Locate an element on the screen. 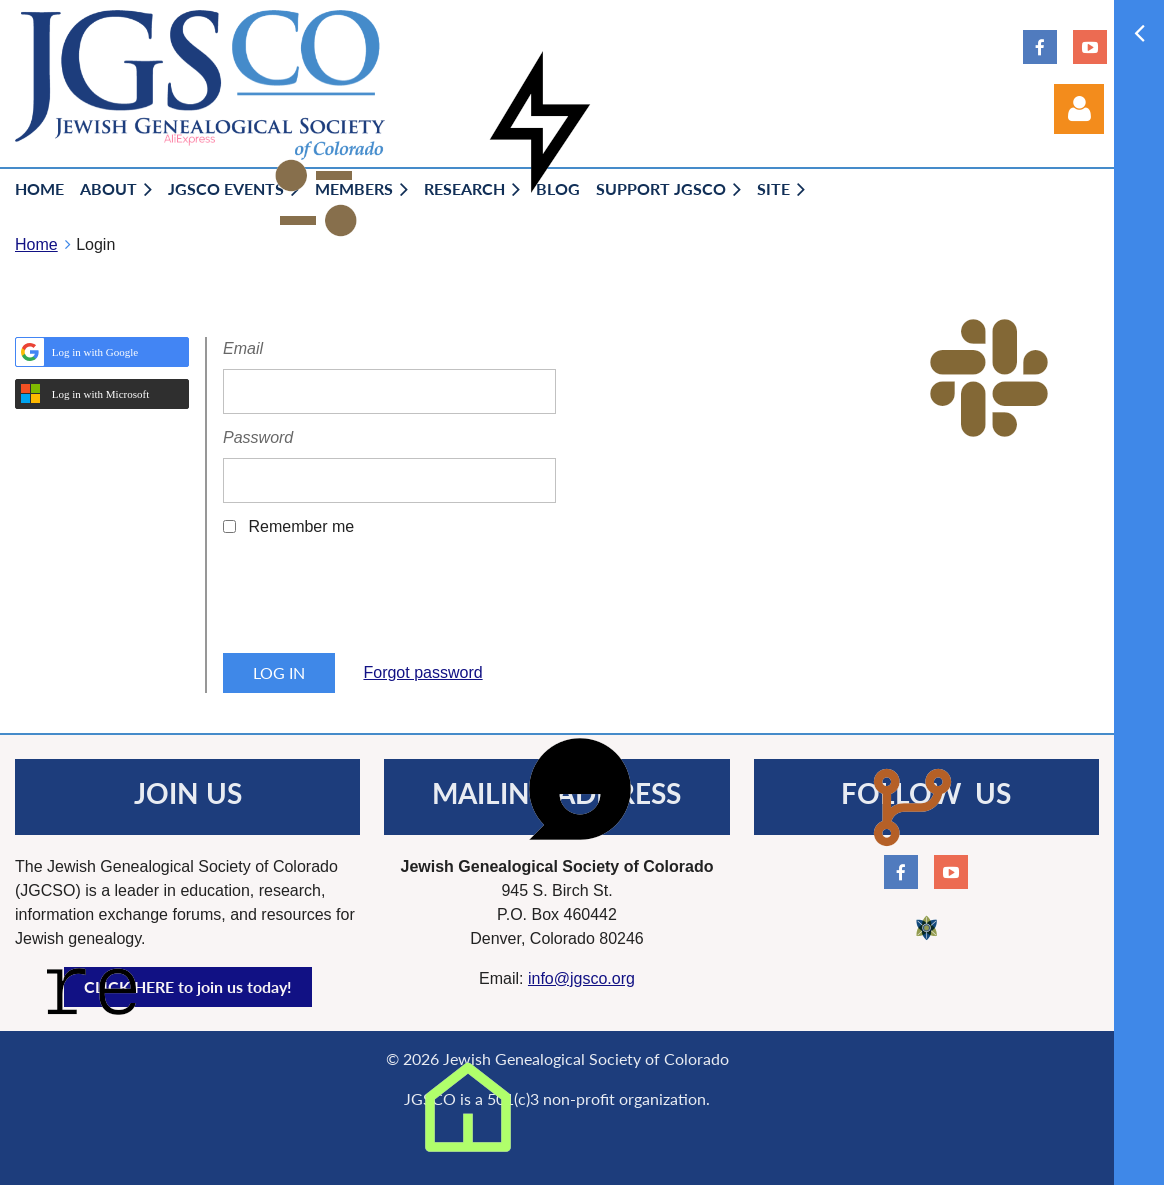  adjust audio equalizer settings is located at coordinates (316, 198).